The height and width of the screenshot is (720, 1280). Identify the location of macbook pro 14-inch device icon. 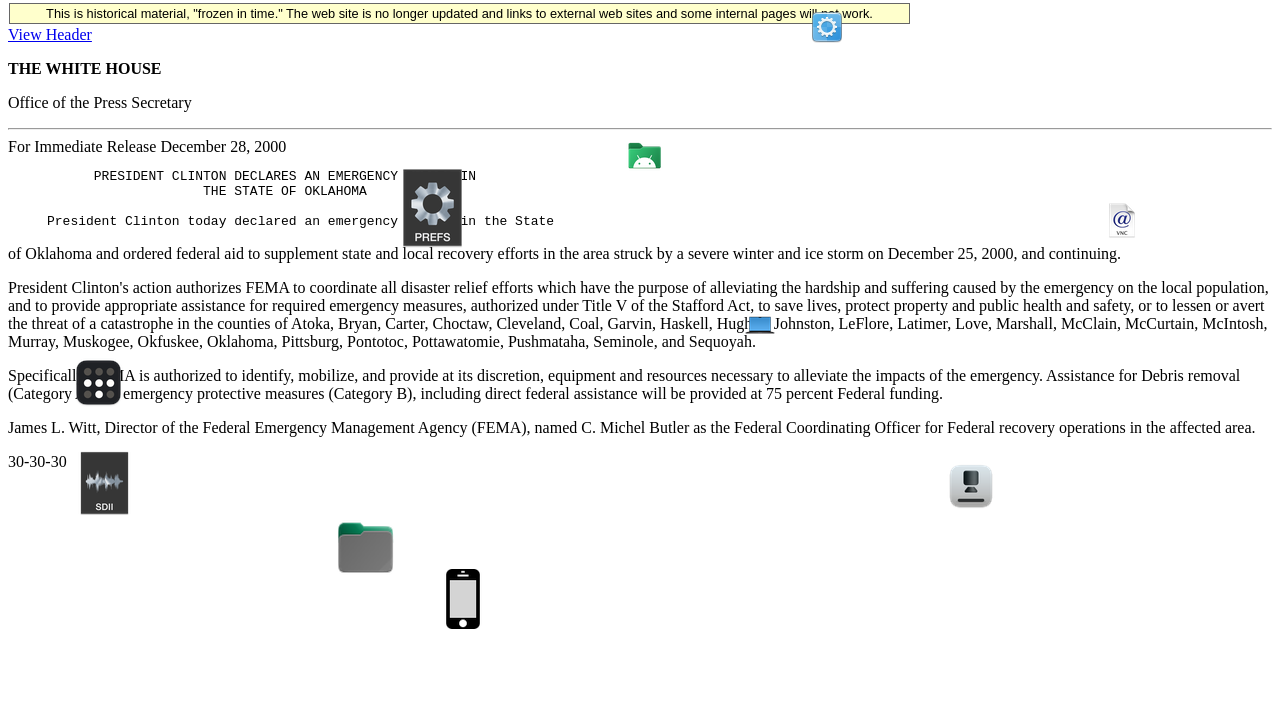
(760, 323).